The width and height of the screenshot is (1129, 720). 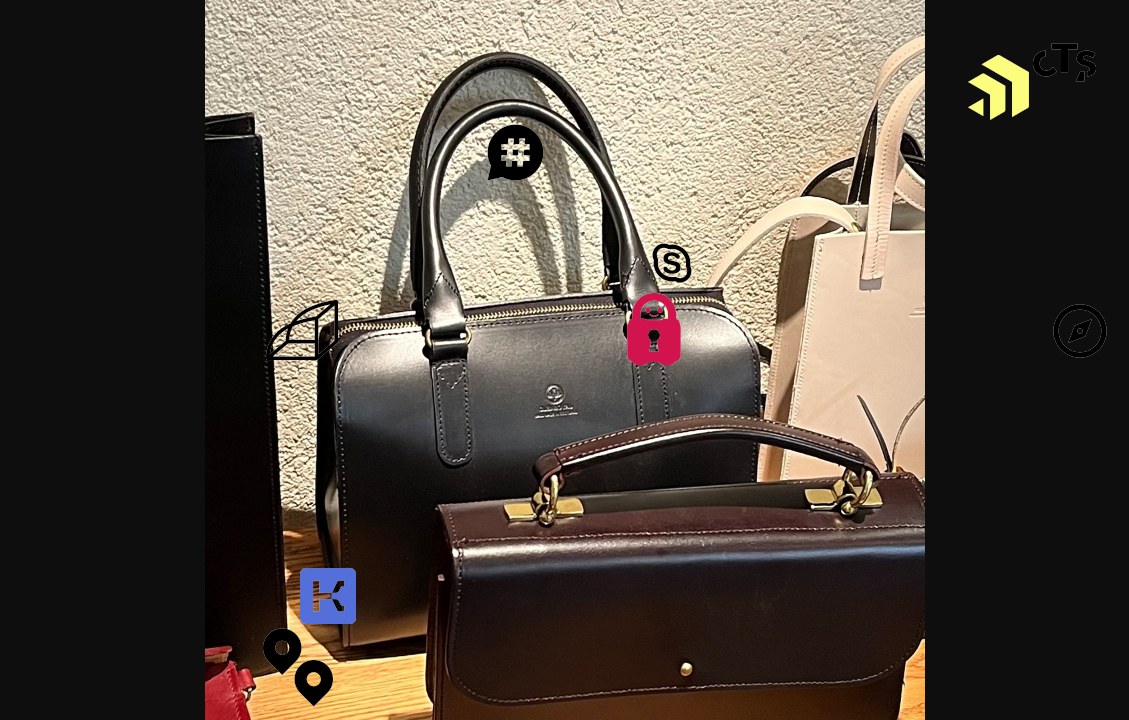 What do you see at coordinates (302, 330) in the screenshot?
I see `rollbar error monitoring service logo` at bounding box center [302, 330].